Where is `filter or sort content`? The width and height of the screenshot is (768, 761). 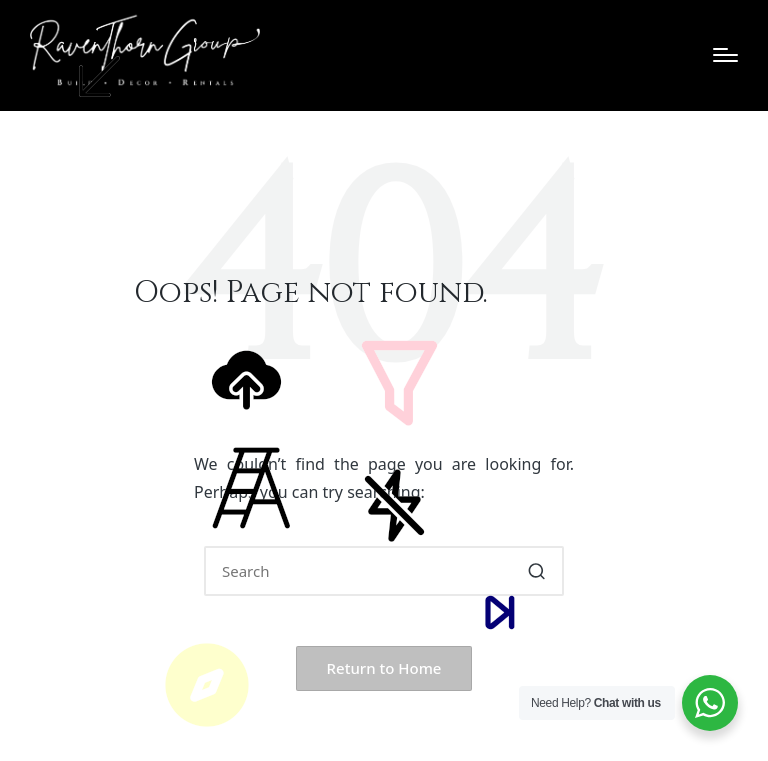 filter or sort content is located at coordinates (399, 378).